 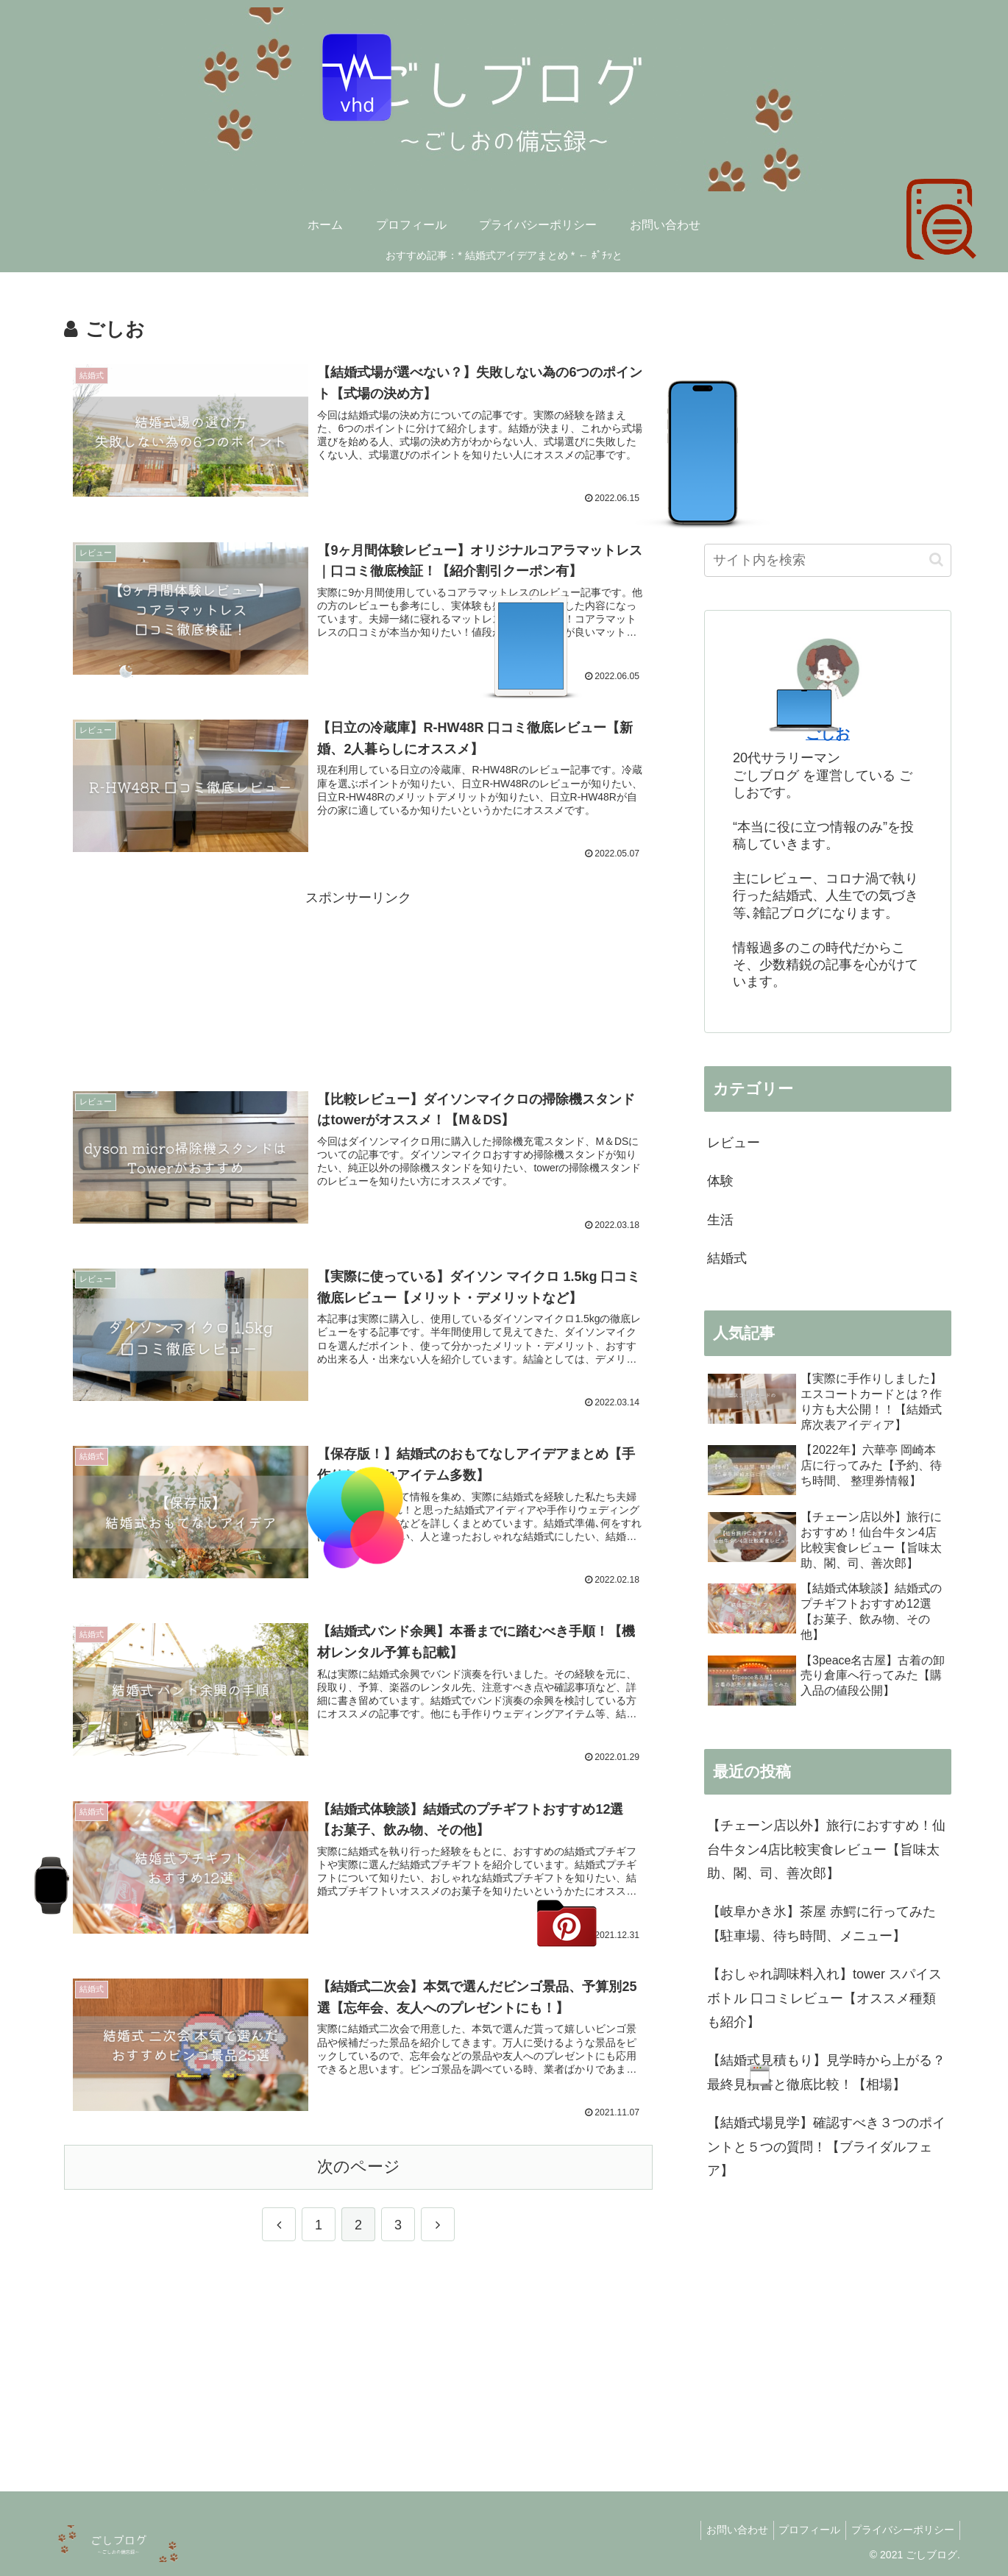 What do you see at coordinates (703, 455) in the screenshot?
I see `iPhone 15 Pro device icon` at bounding box center [703, 455].